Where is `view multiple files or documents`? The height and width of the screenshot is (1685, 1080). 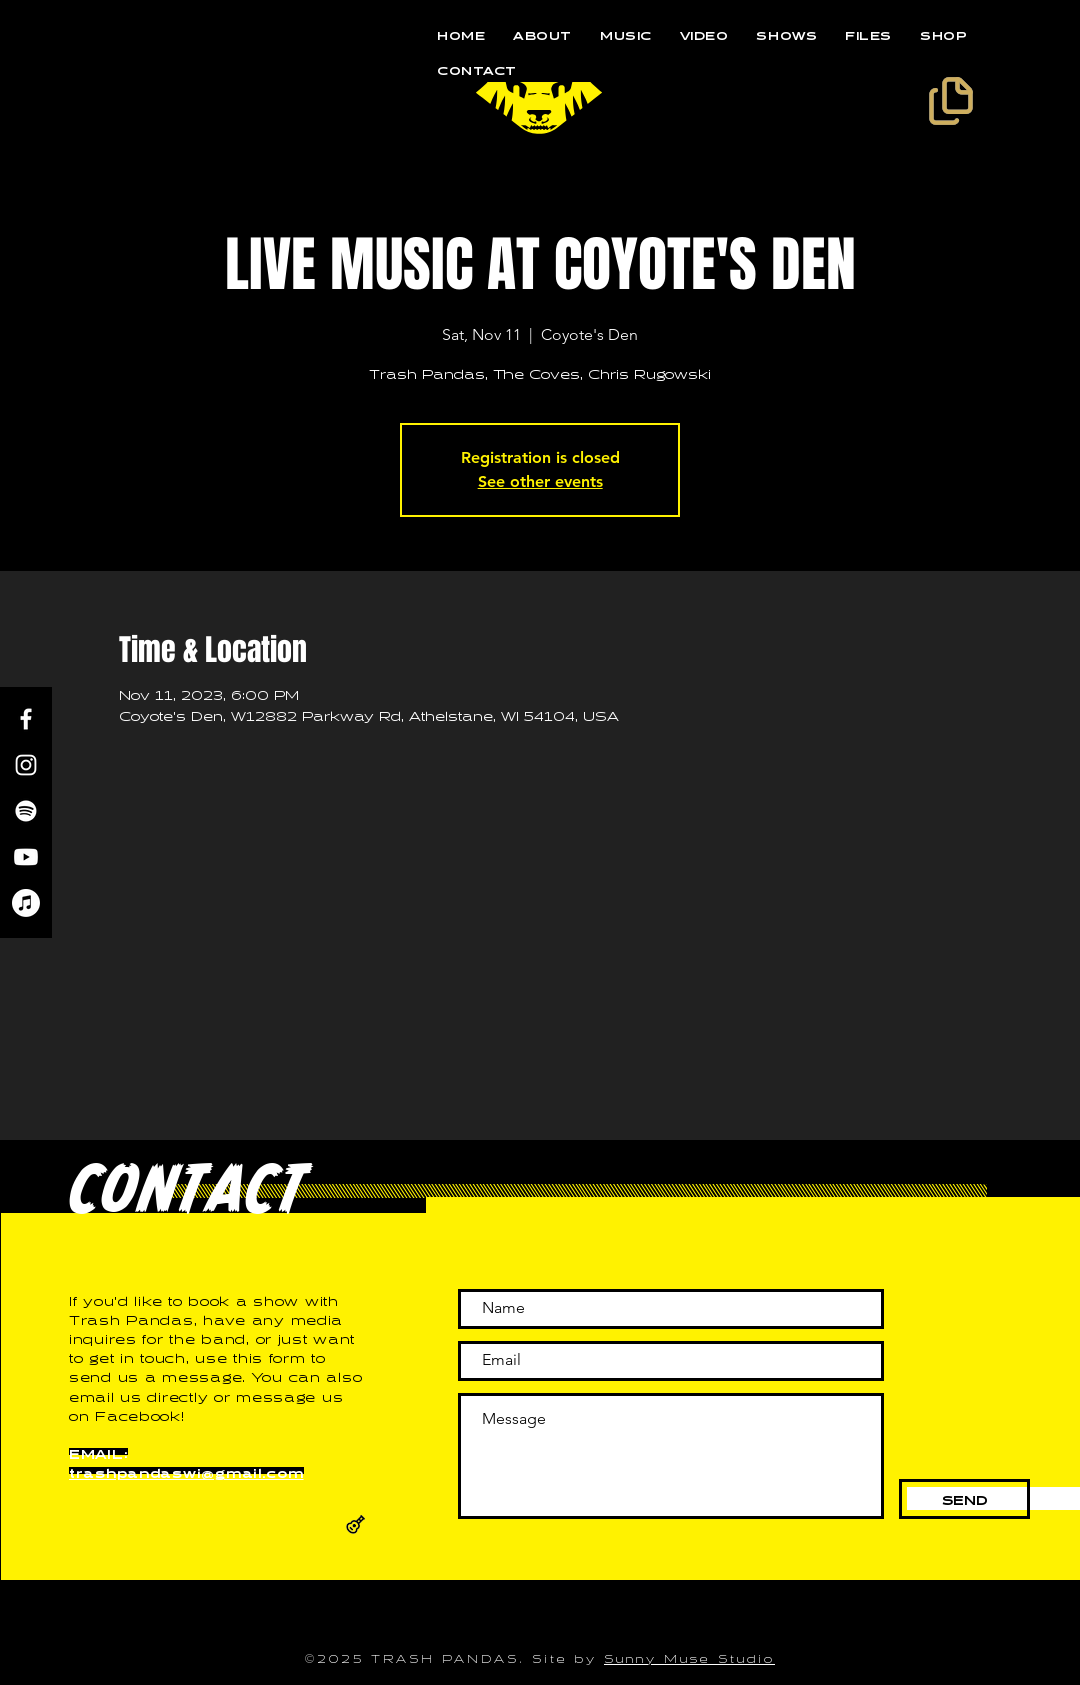 view multiple files or documents is located at coordinates (951, 101).